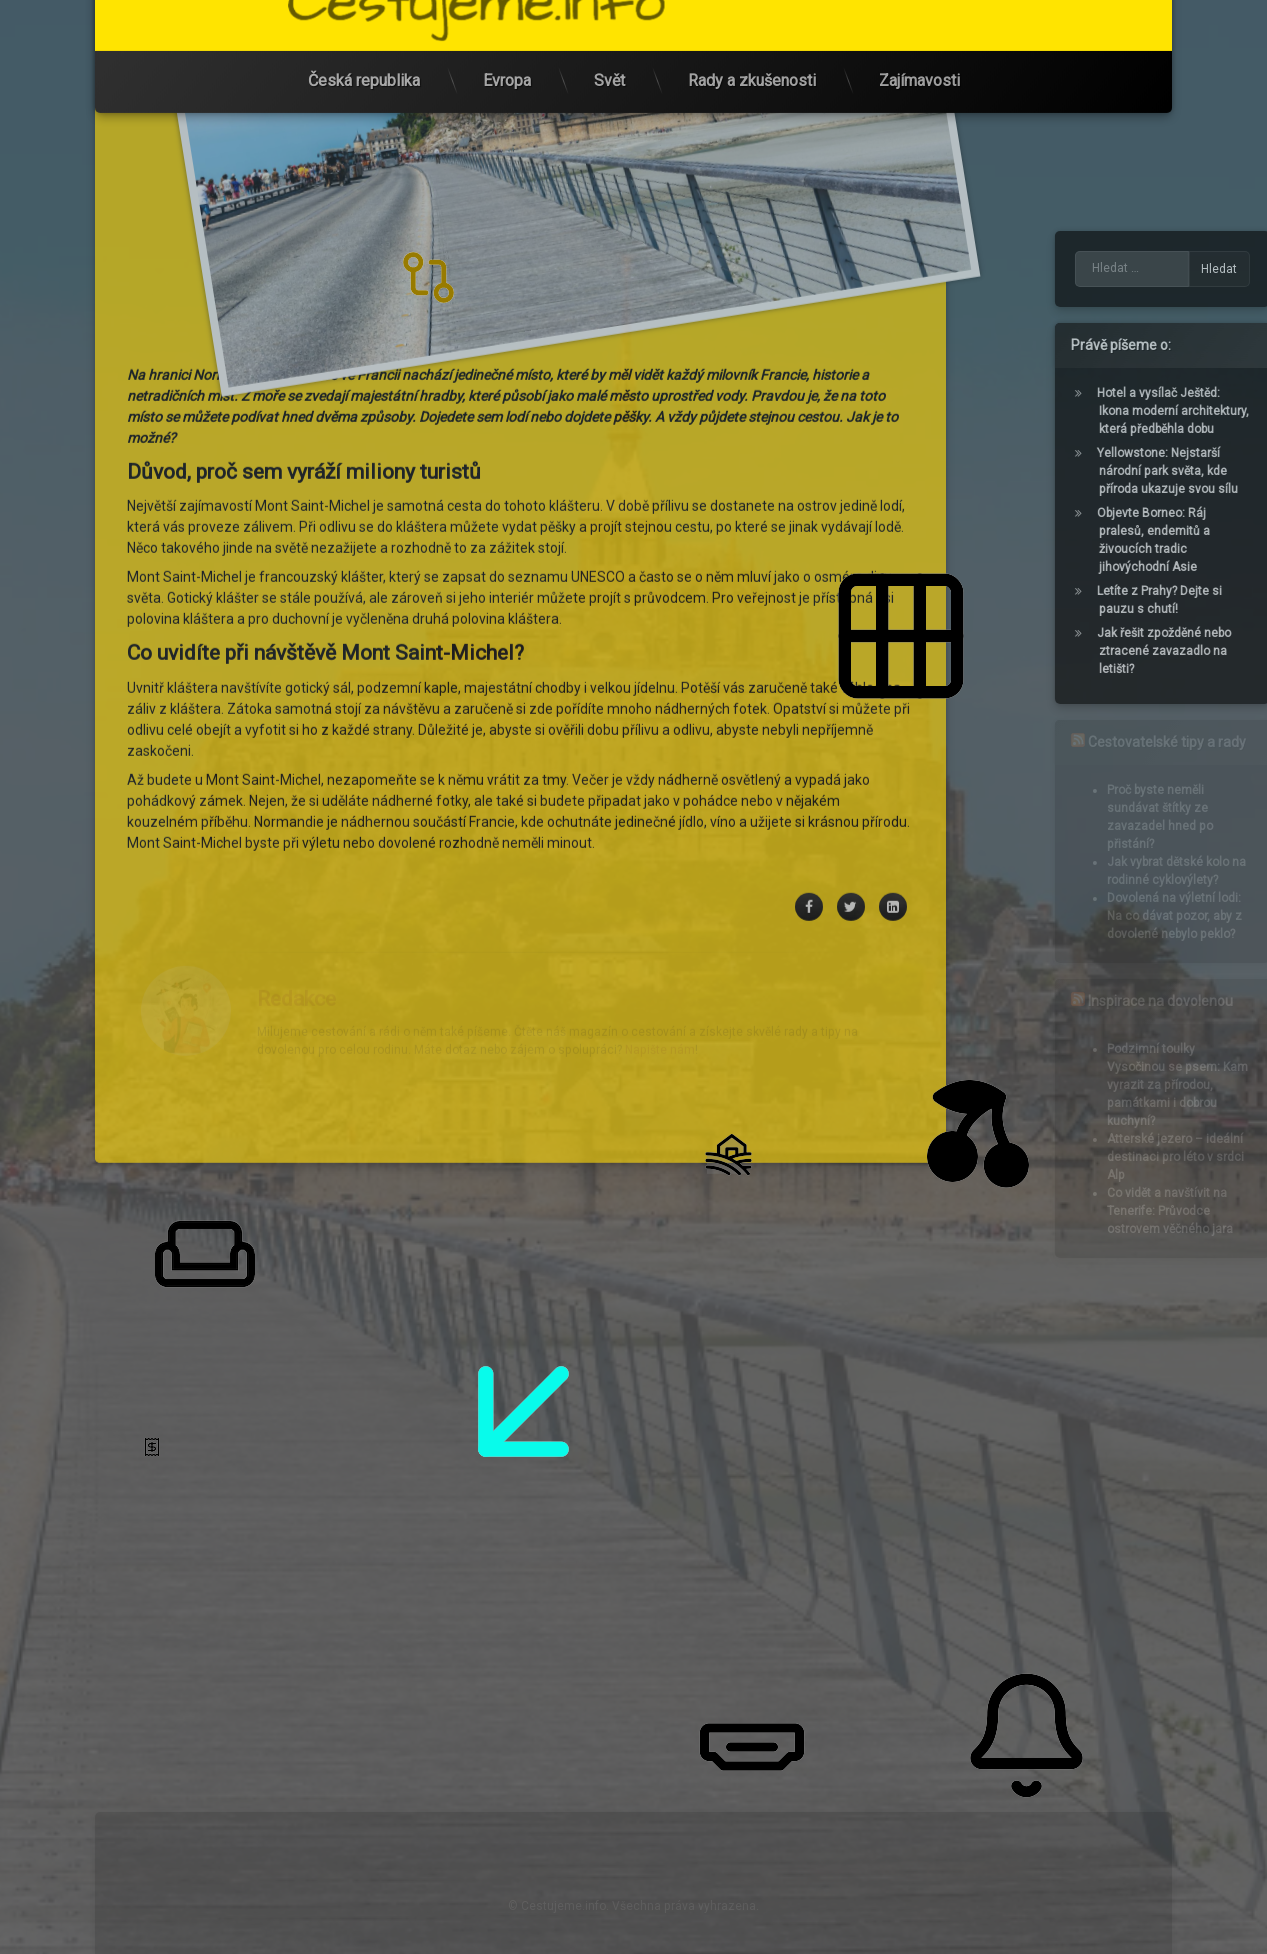  I want to click on hdmi port connection status, so click(752, 1747).